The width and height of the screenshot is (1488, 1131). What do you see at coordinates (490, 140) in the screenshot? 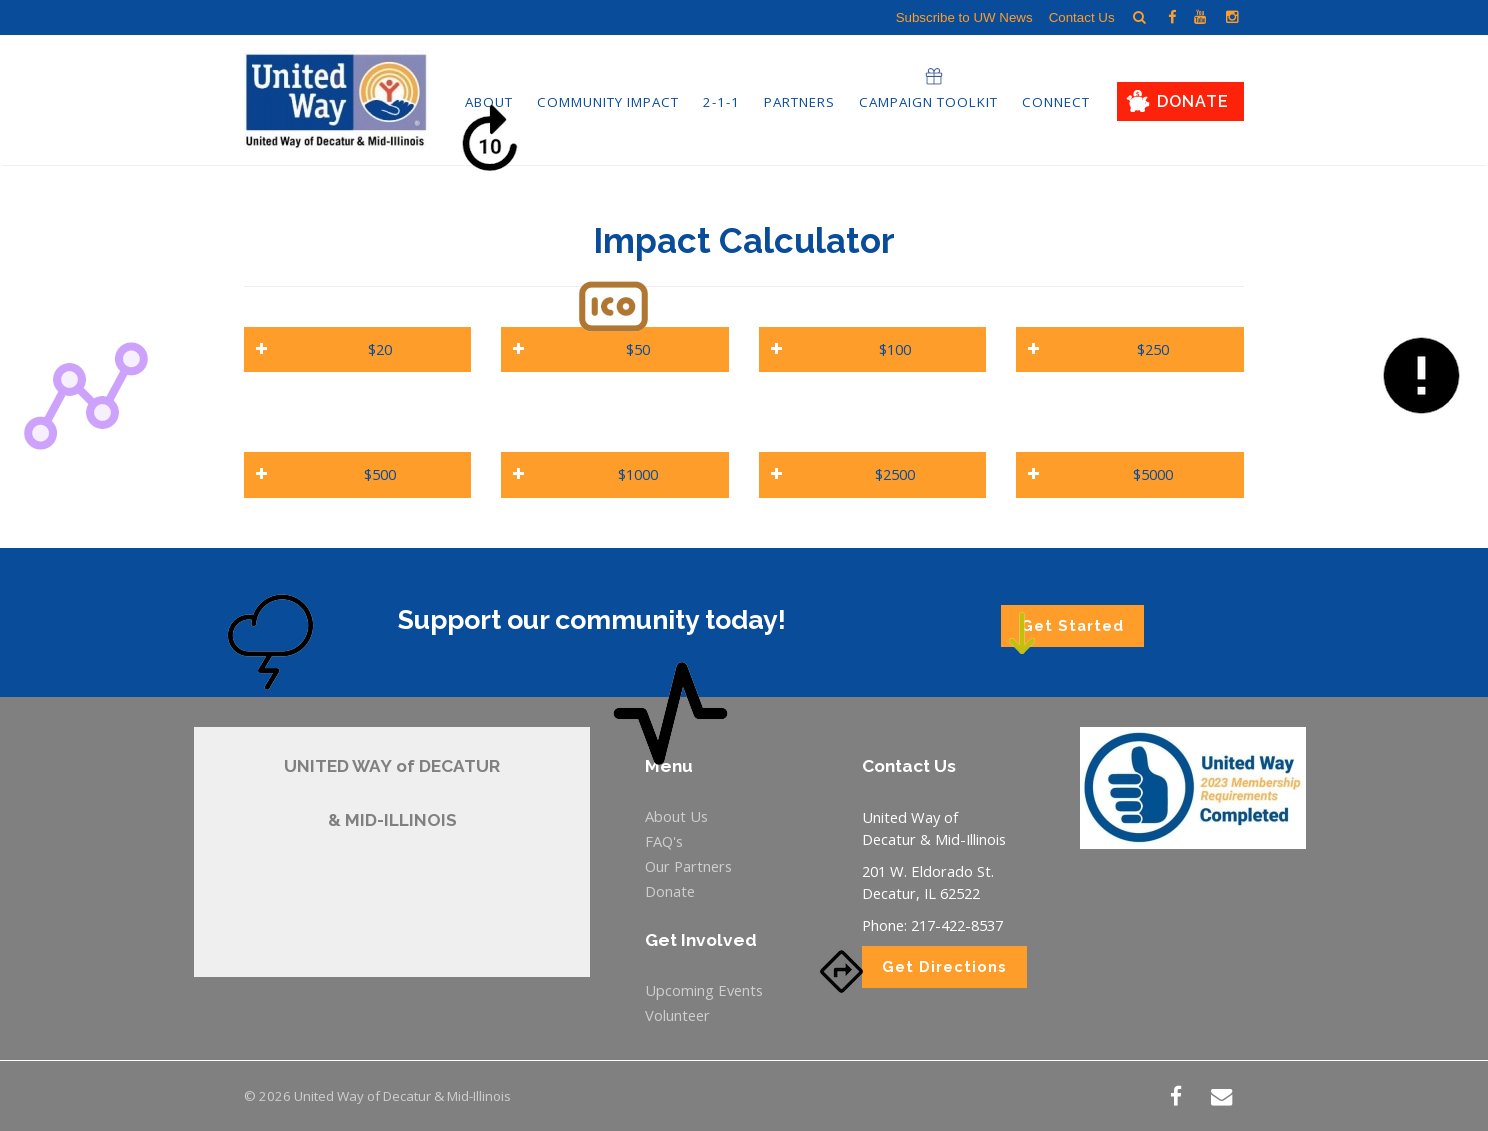
I see `skip forward 10 seconds in media playback` at bounding box center [490, 140].